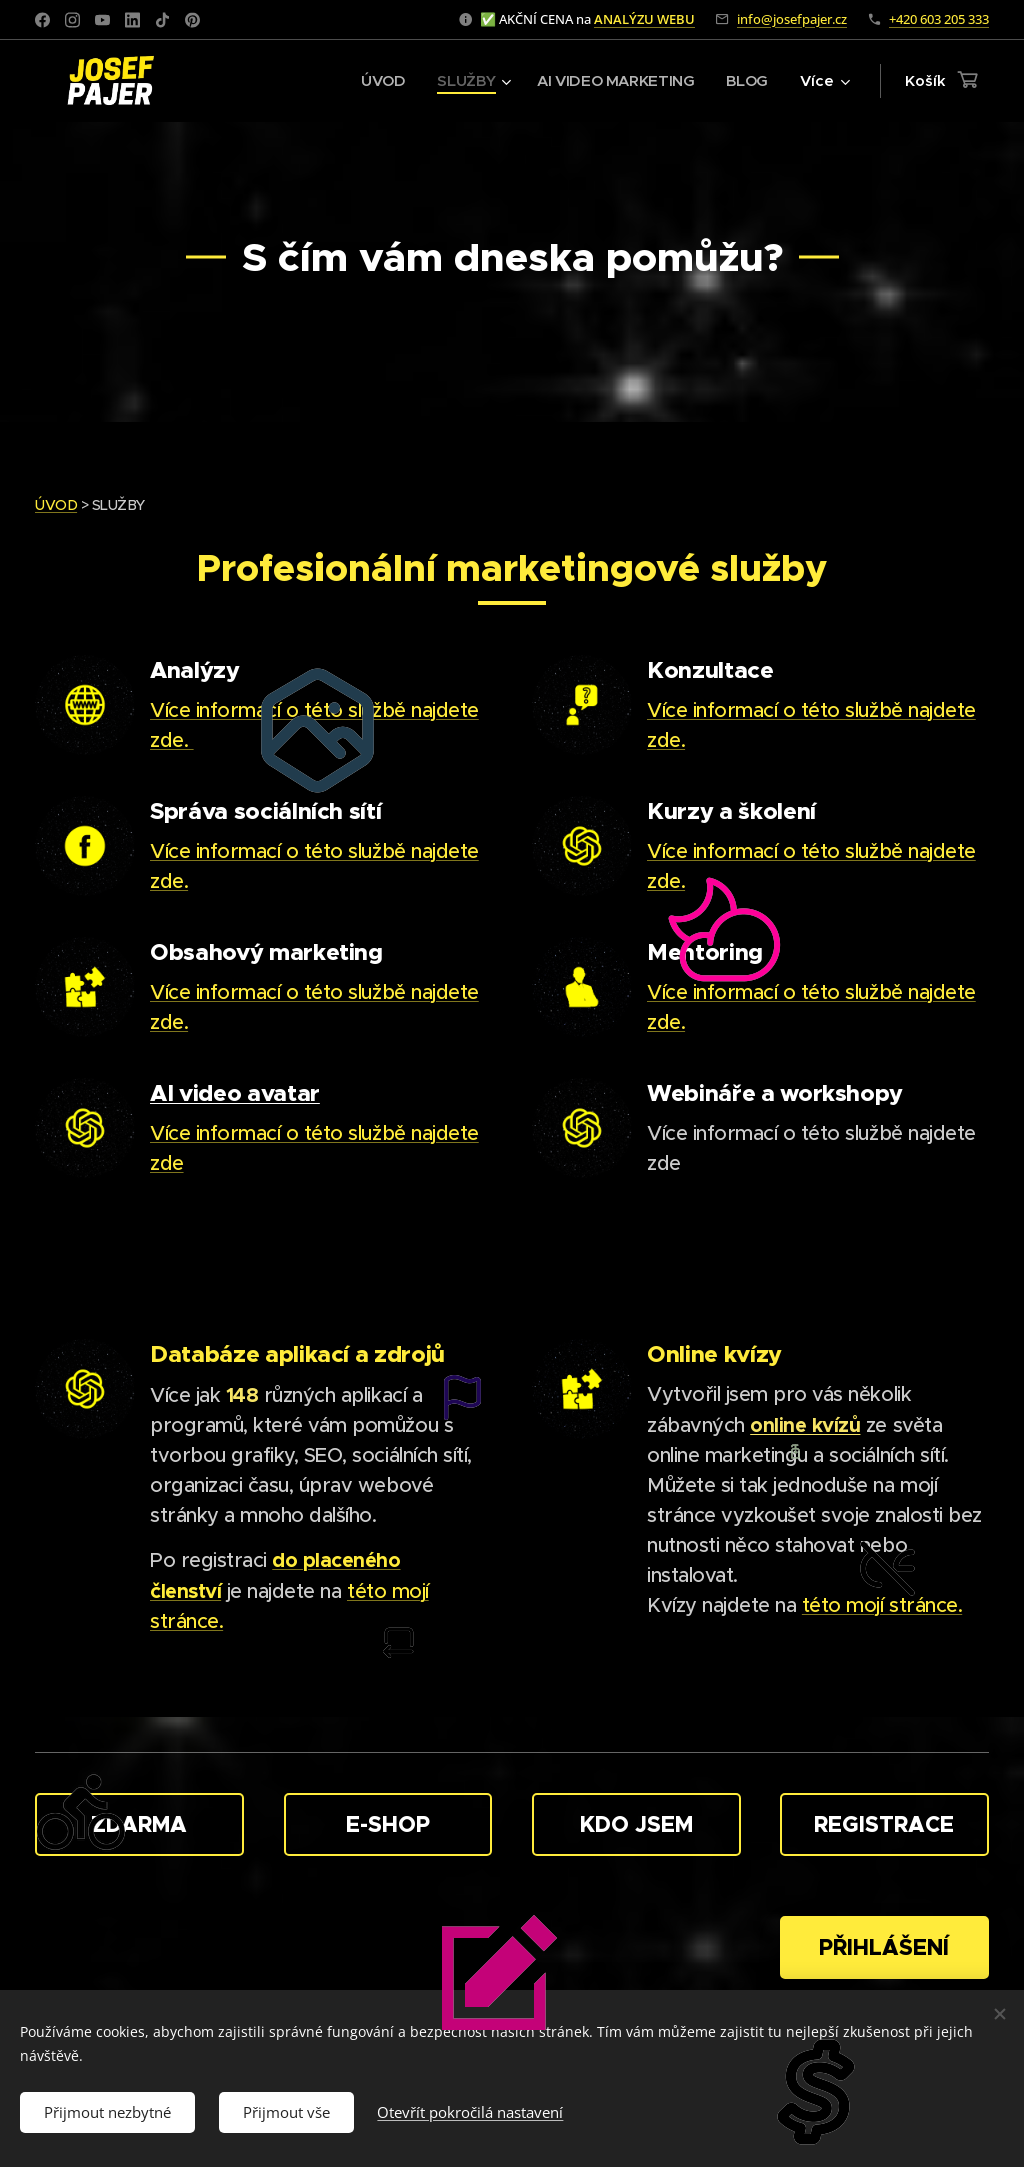  What do you see at coordinates (399, 1642) in the screenshot?
I see `auto-fit content to the left edge` at bounding box center [399, 1642].